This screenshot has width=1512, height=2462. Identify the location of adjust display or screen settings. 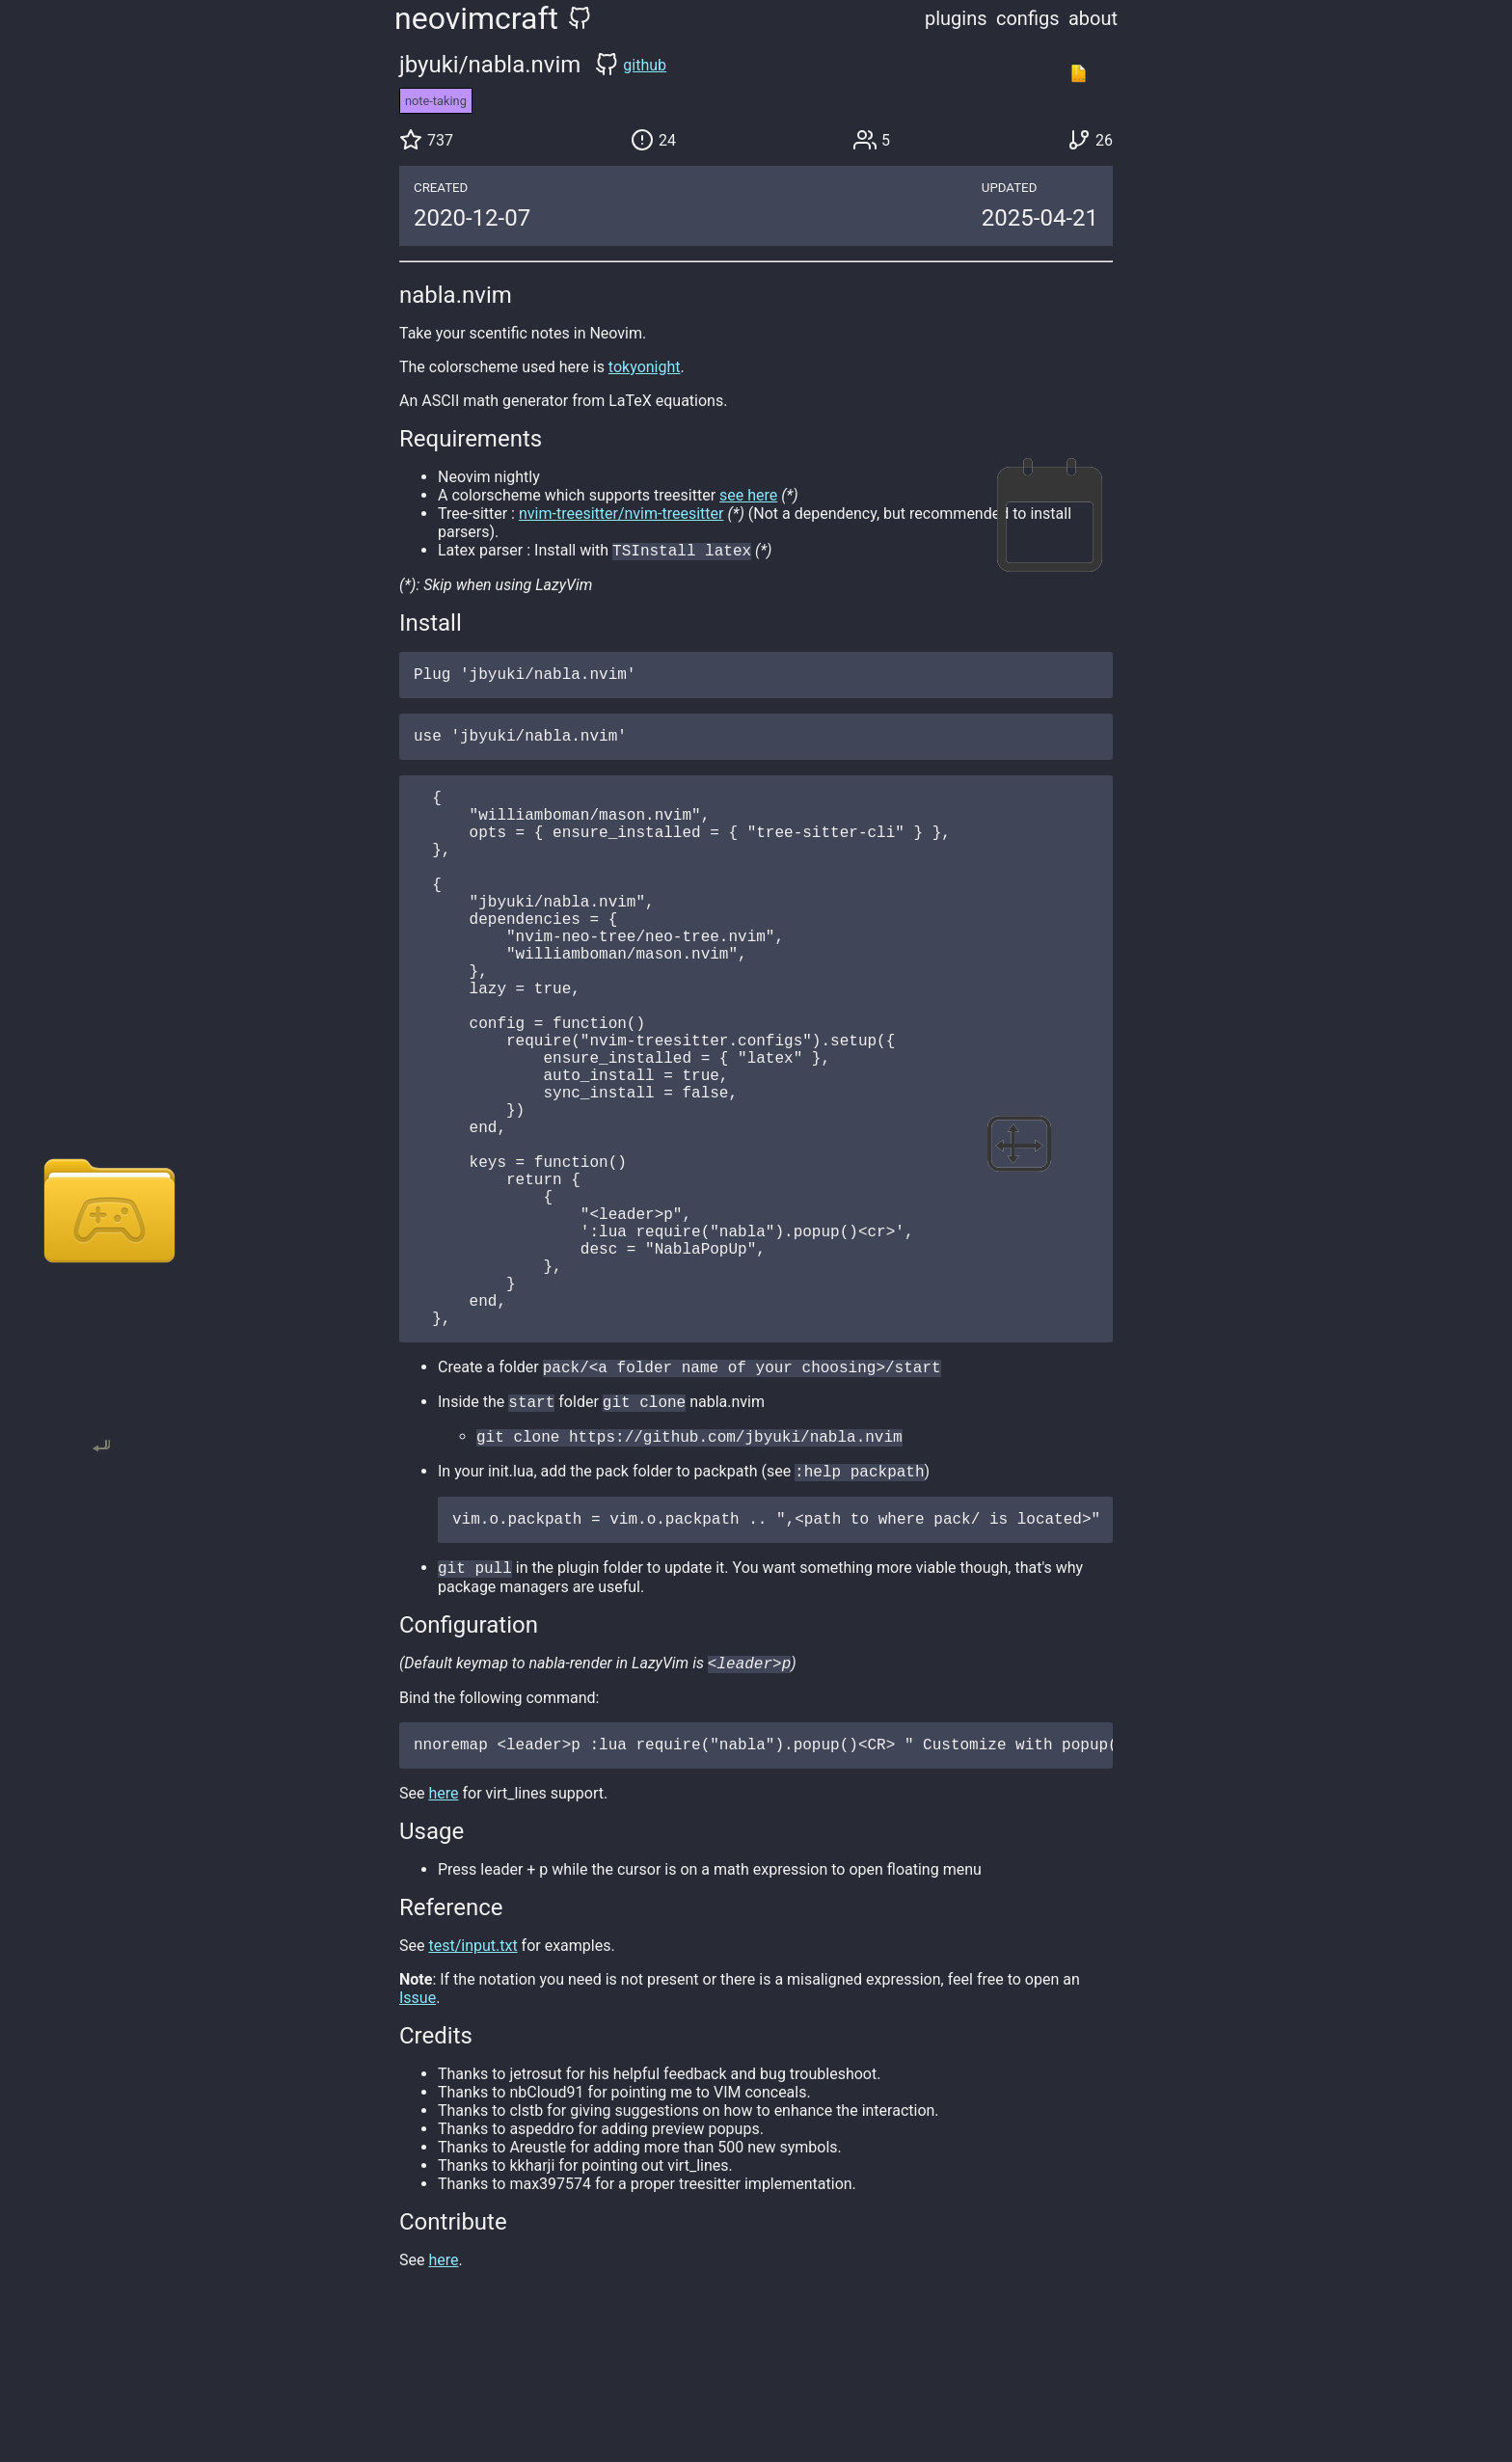
(1019, 1144).